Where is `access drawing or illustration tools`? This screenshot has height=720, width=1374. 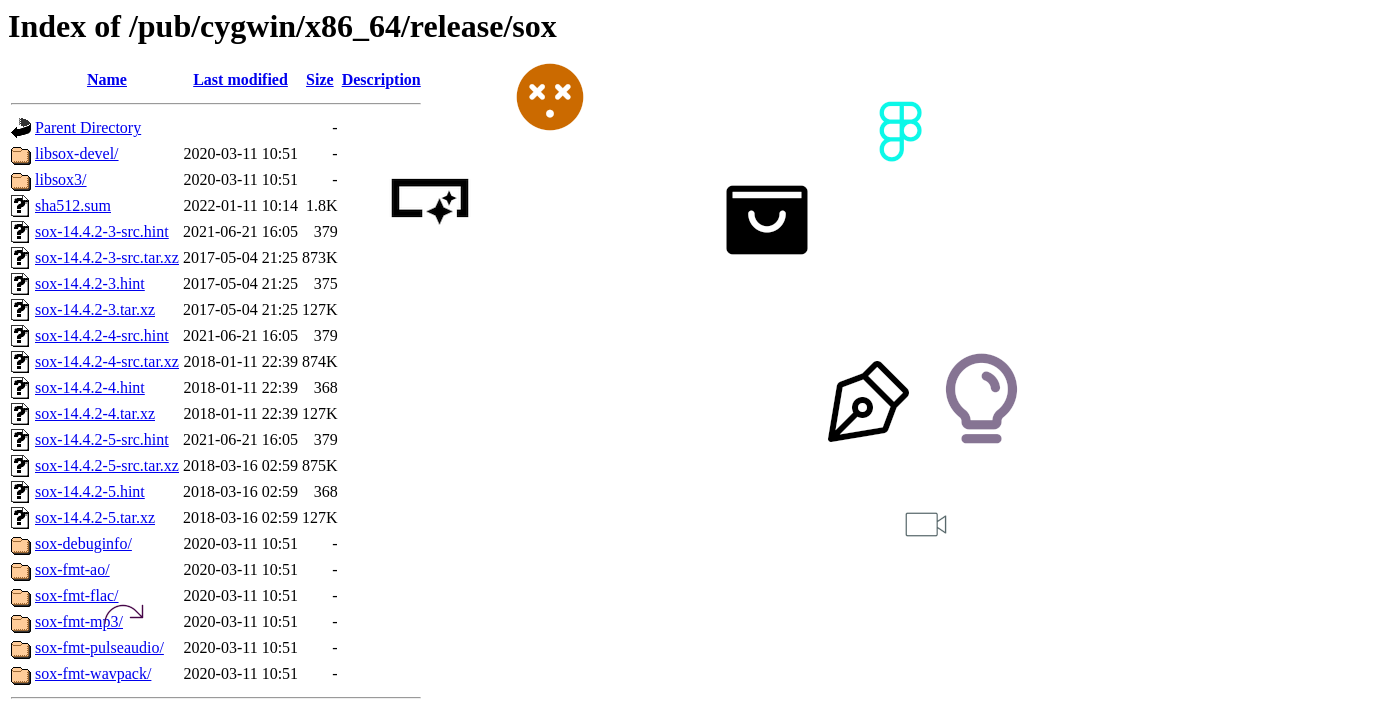 access drawing or illustration tools is located at coordinates (864, 406).